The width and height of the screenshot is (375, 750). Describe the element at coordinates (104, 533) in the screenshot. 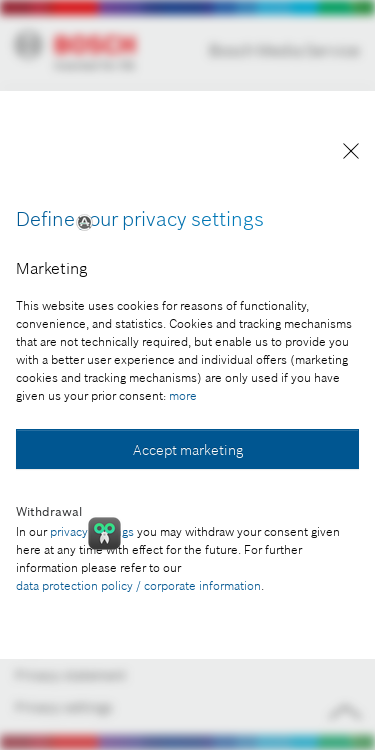

I see `open copyq clipboard manager` at that location.